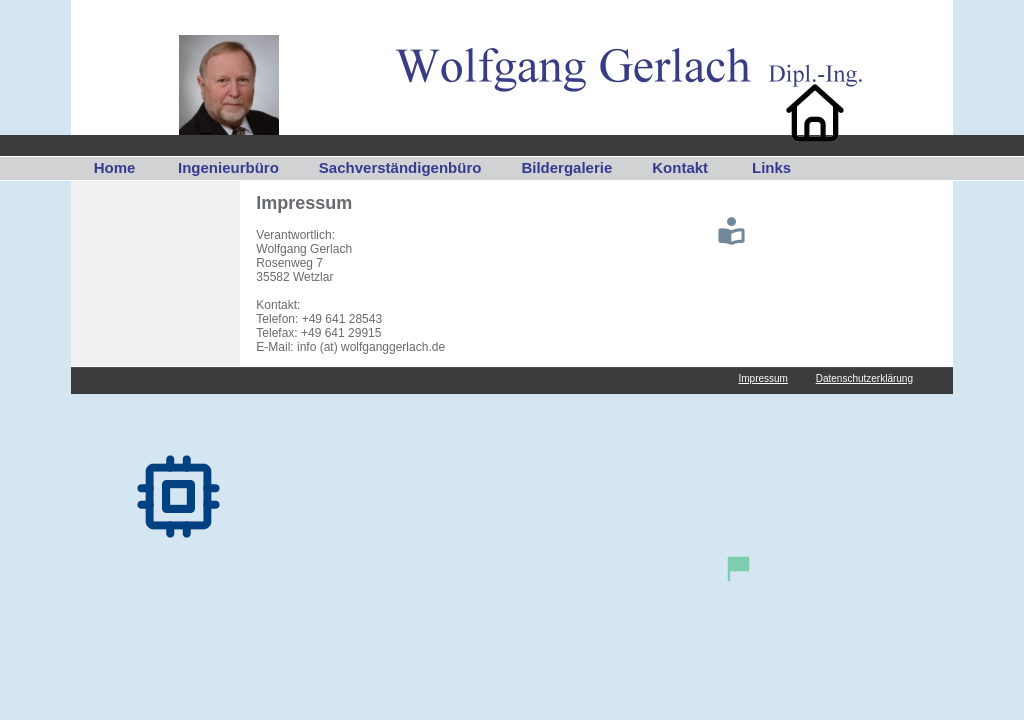 The width and height of the screenshot is (1024, 720). I want to click on view system processor information, so click(178, 496).